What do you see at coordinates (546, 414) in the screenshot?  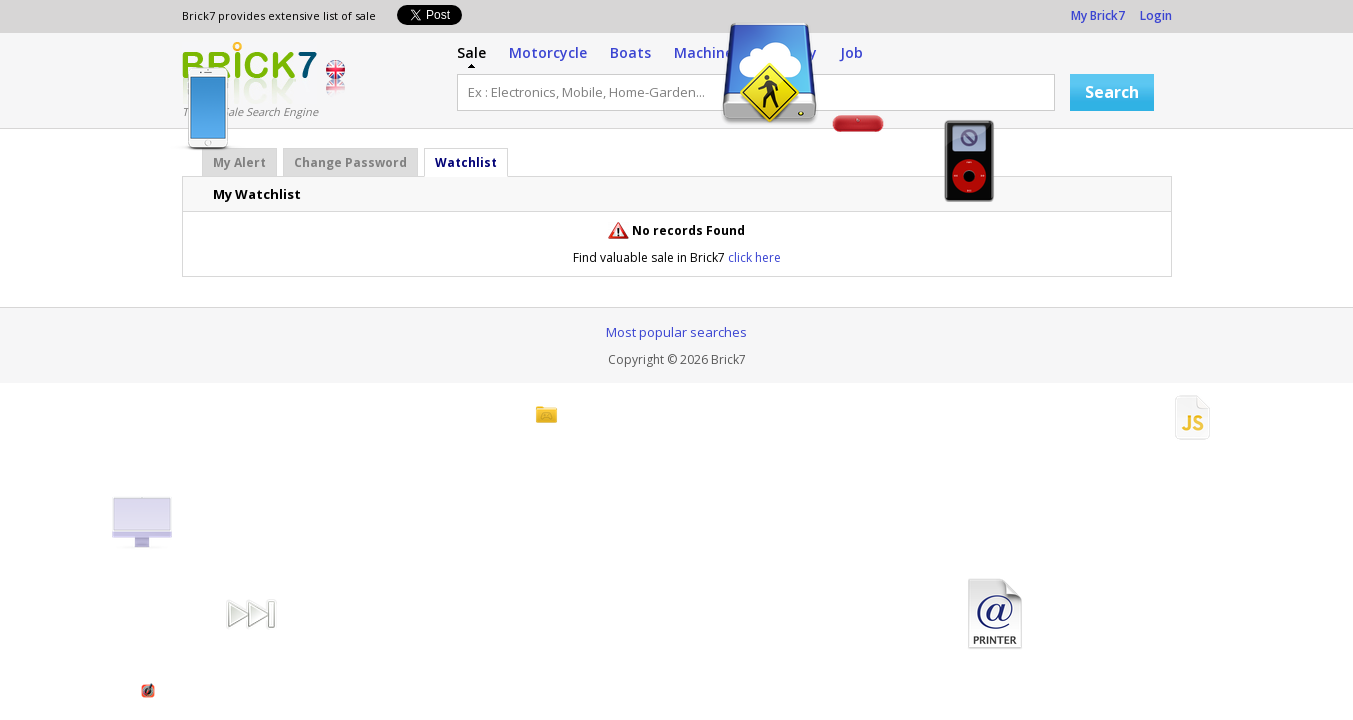 I see `open your games folder` at bounding box center [546, 414].